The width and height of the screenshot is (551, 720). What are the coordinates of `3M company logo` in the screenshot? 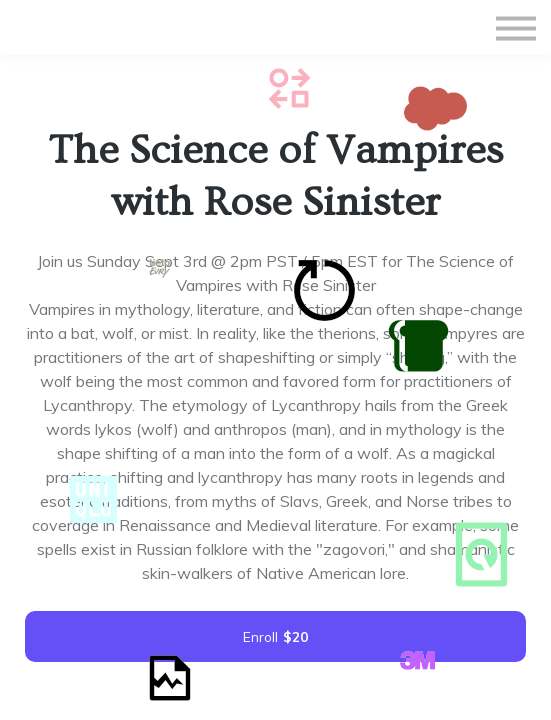 It's located at (417, 660).